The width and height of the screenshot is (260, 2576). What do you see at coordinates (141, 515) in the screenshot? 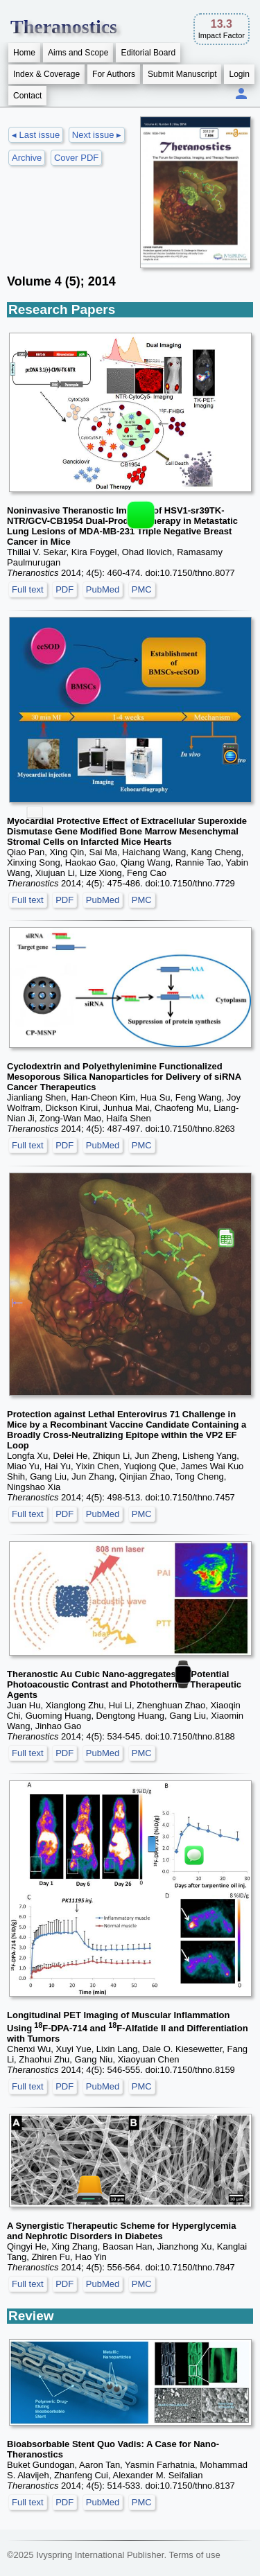
I see `blank app icon template for customization` at bounding box center [141, 515].